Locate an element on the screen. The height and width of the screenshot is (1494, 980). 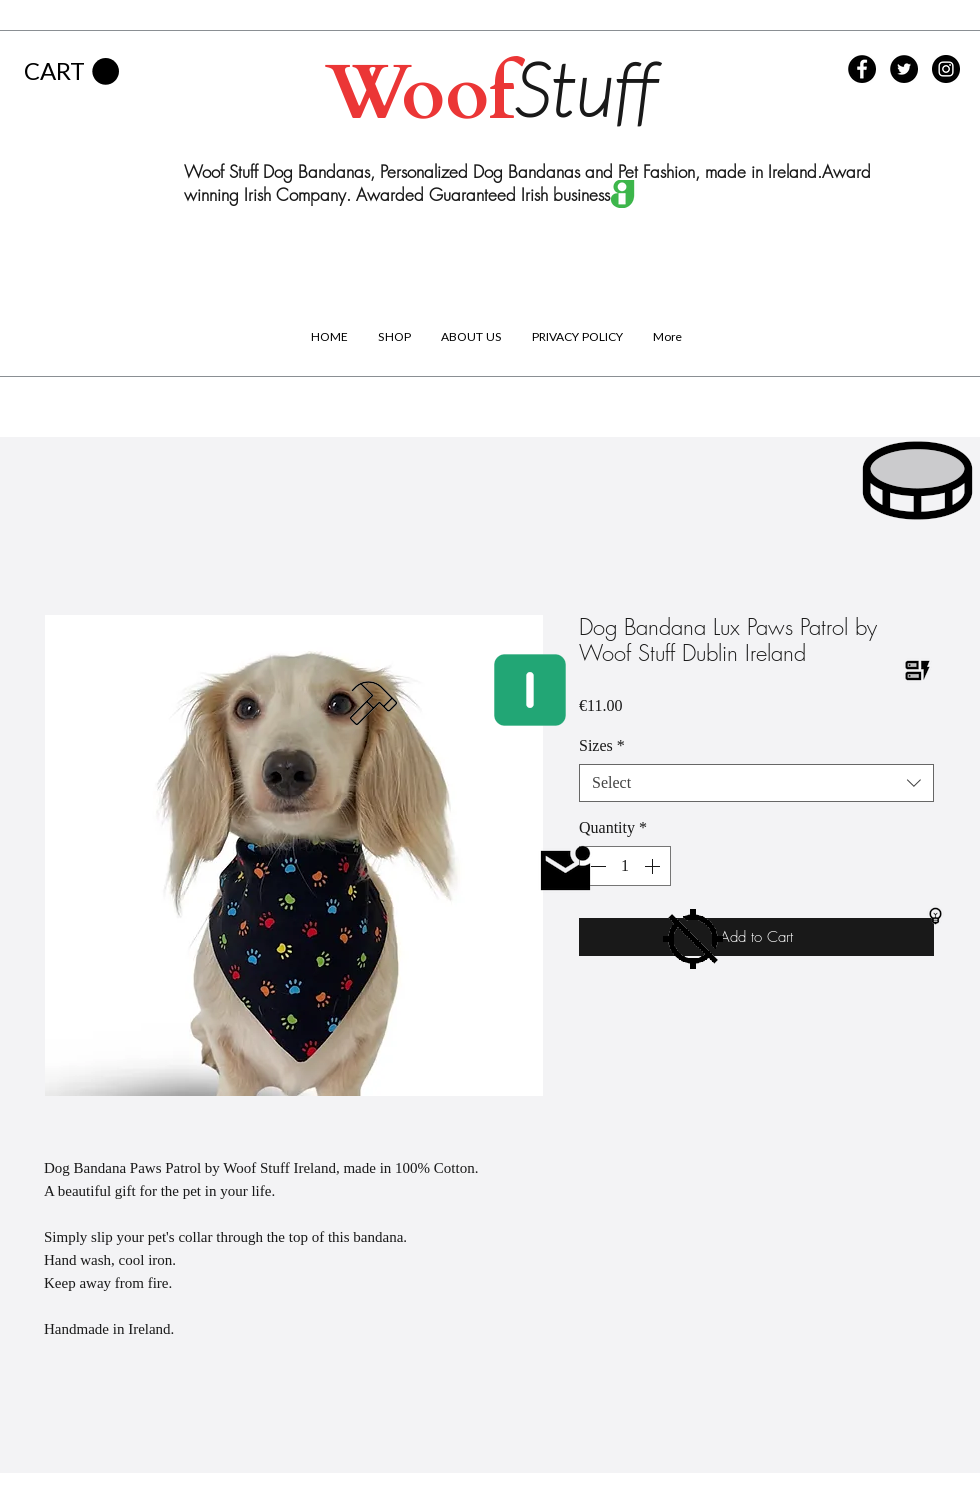
access information or details is located at coordinates (530, 690).